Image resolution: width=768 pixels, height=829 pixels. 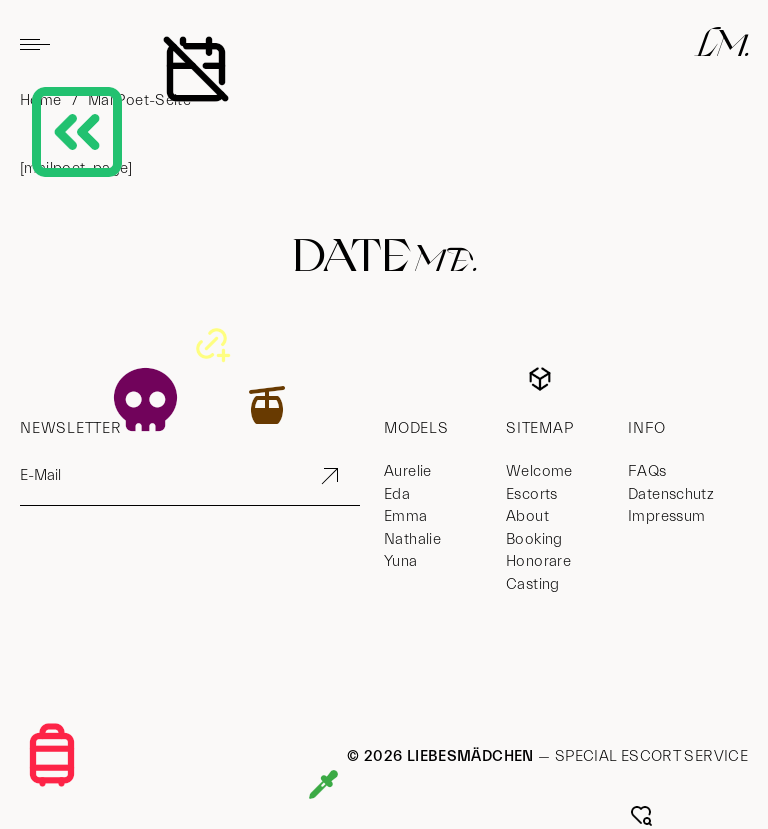 I want to click on search your liked or favorited items, so click(x=641, y=815).